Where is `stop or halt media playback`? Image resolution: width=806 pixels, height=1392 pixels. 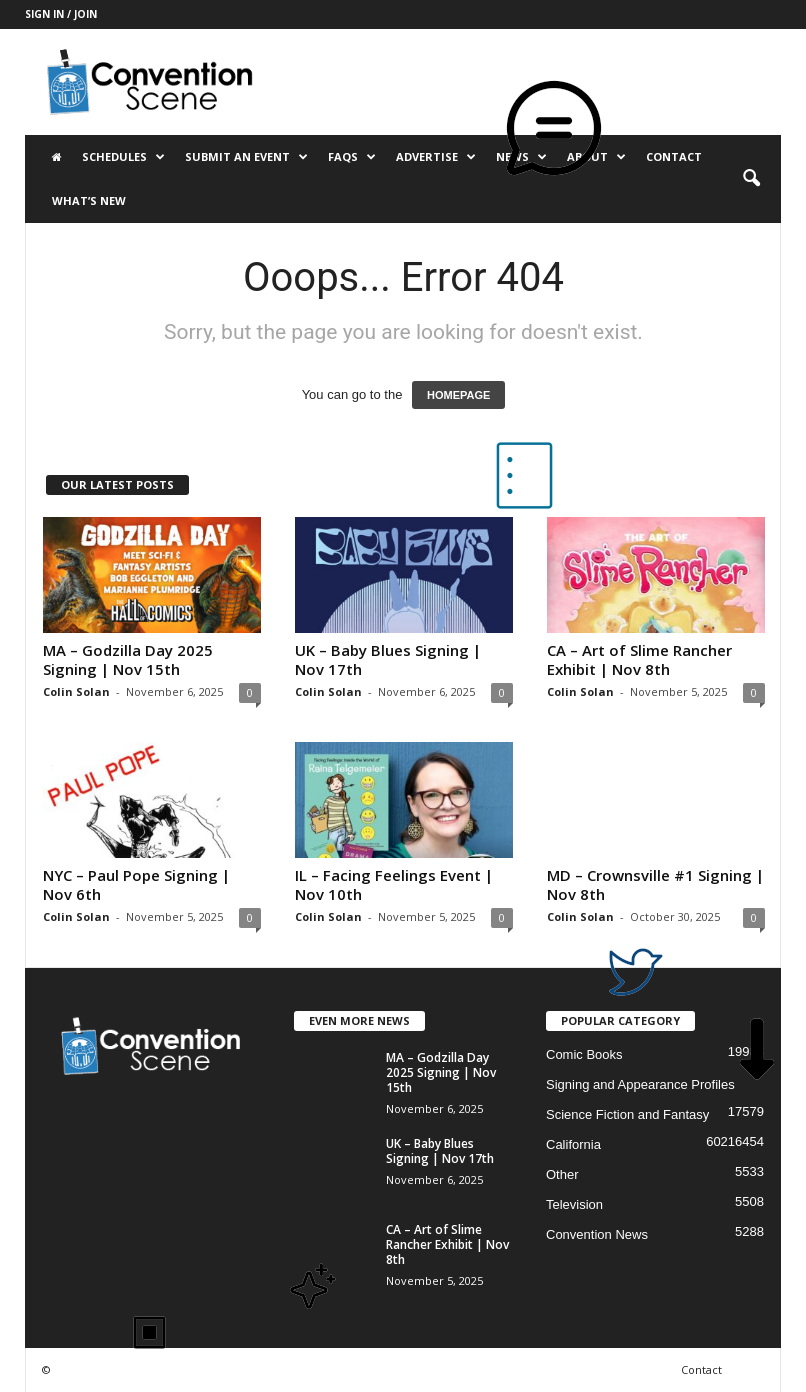
stop or halt media playback is located at coordinates (149, 1332).